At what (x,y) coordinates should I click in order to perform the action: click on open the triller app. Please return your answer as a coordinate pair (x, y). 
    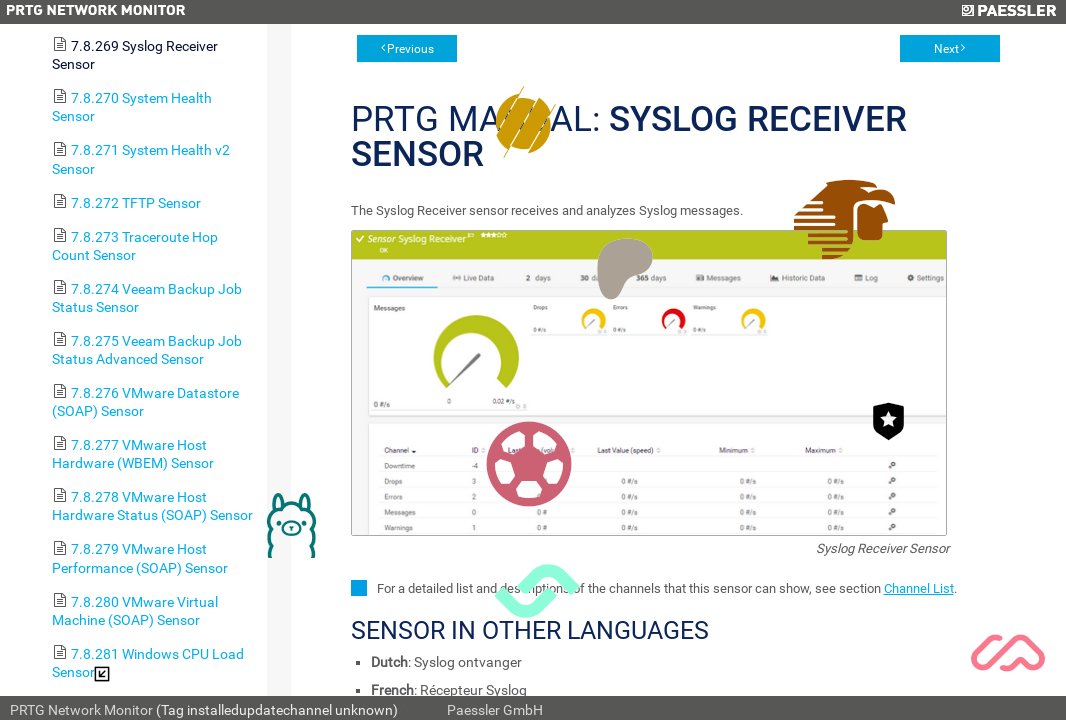
    Looking at the image, I should click on (526, 122).